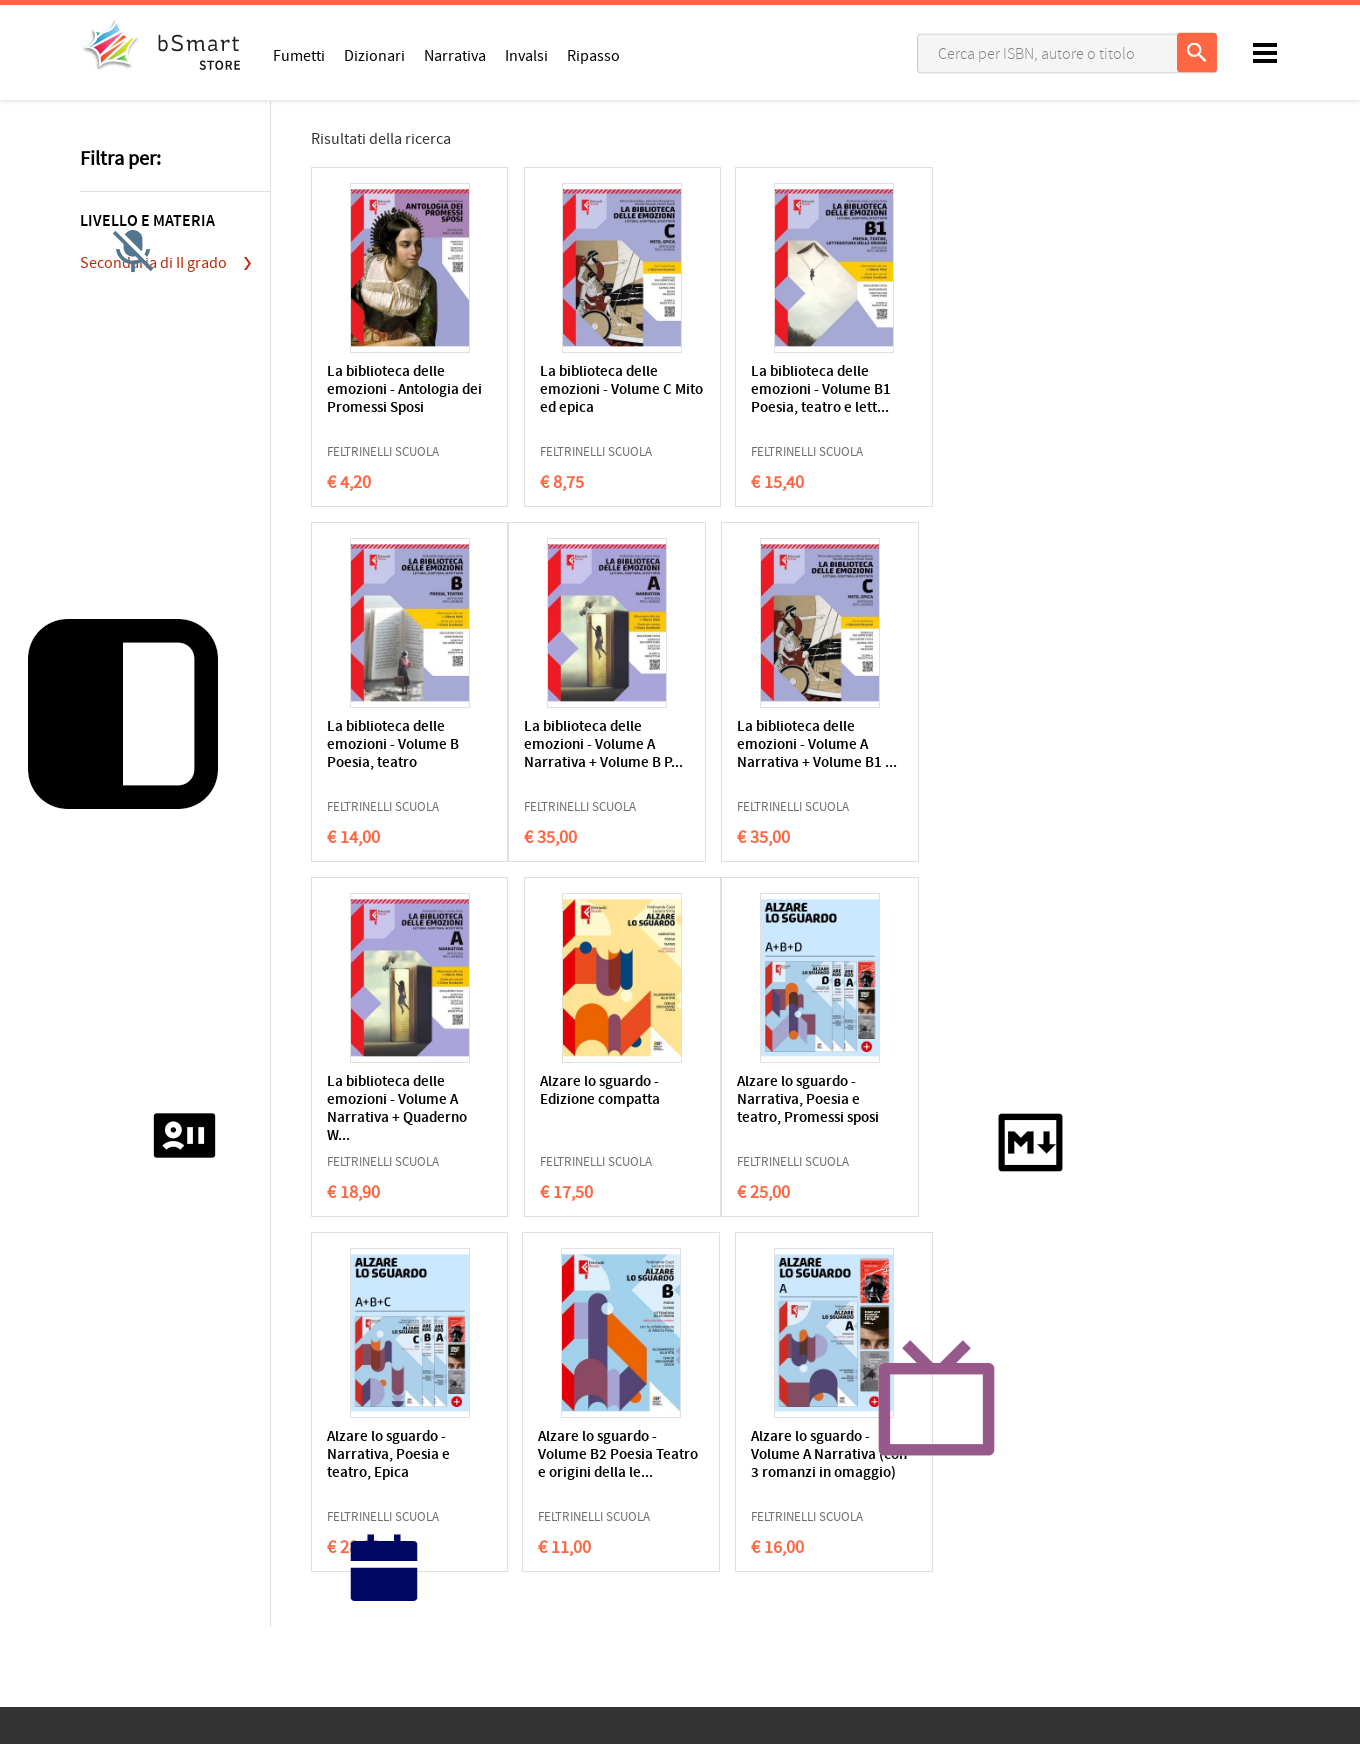 Image resolution: width=1360 pixels, height=1744 pixels. What do you see at coordinates (184, 1135) in the screenshot?
I see `indicates a pass or credential is pending approval` at bounding box center [184, 1135].